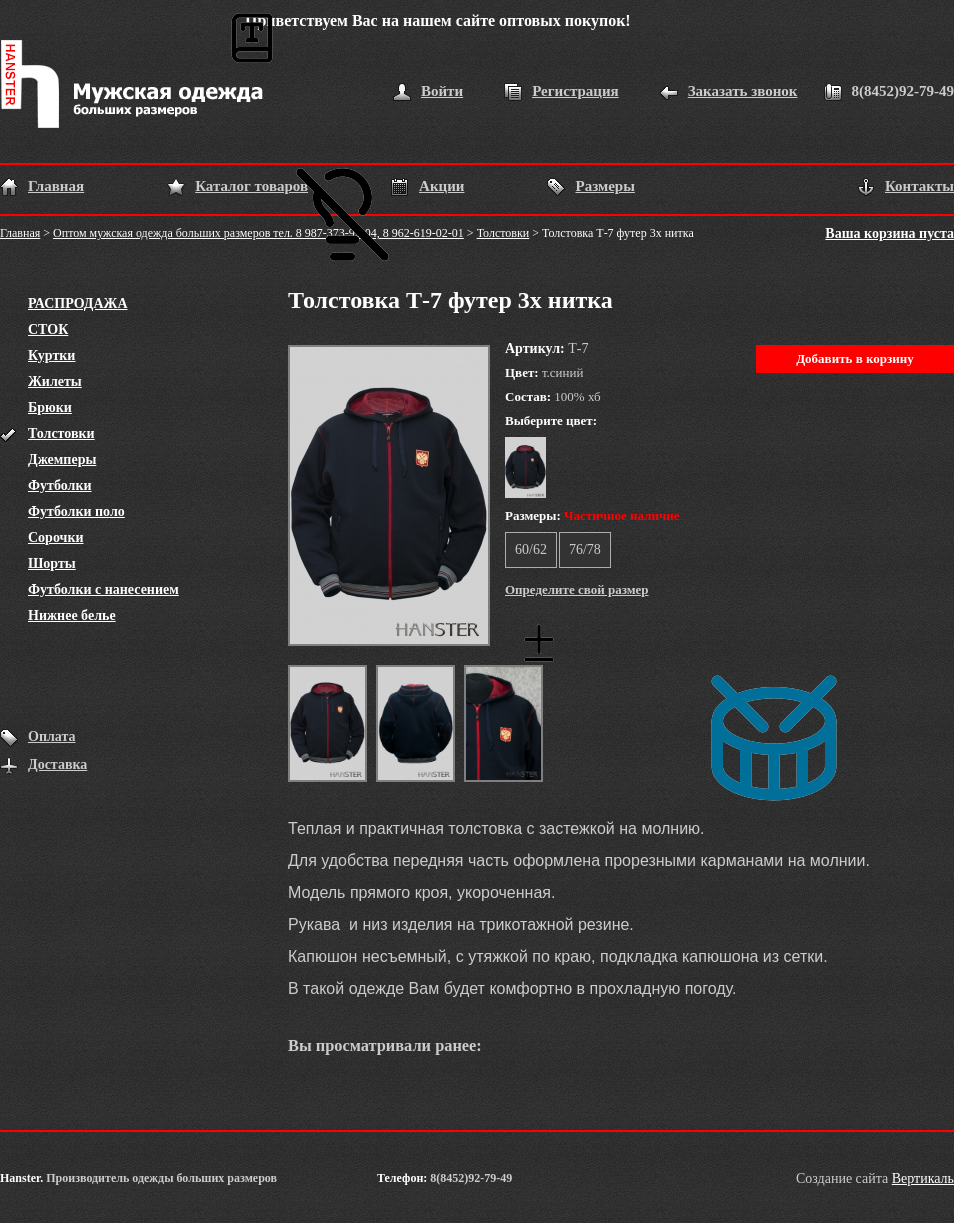 The height and width of the screenshot is (1223, 954). I want to click on access text formatting options, so click(252, 38).